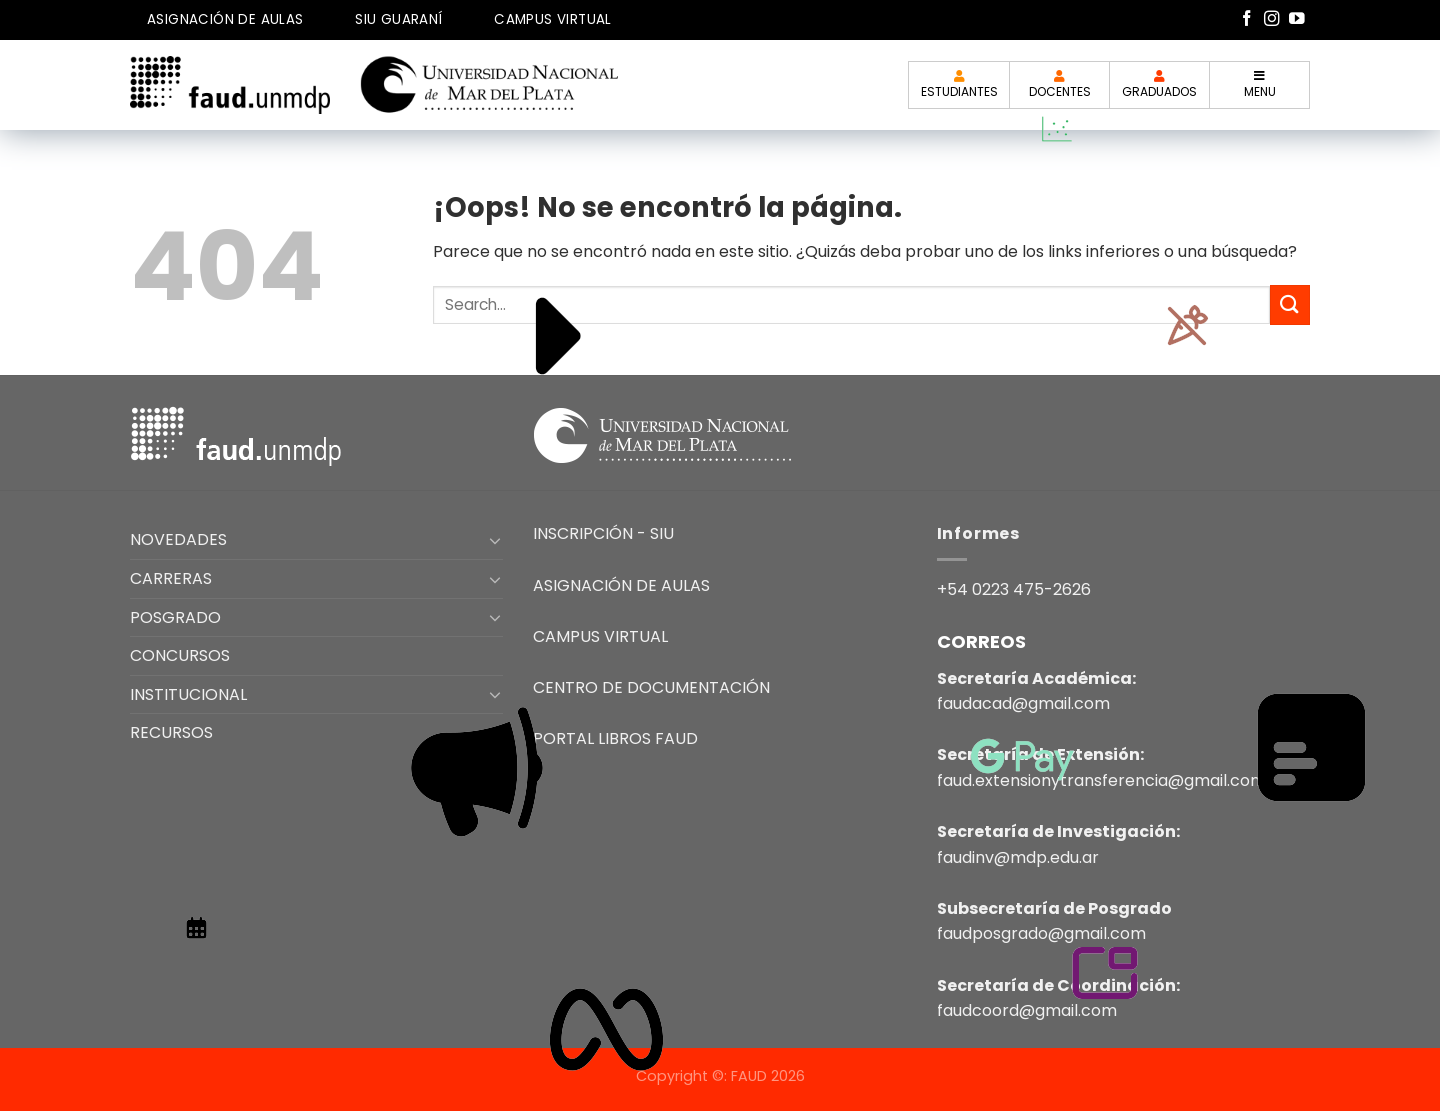 Image resolution: width=1440 pixels, height=1111 pixels. Describe the element at coordinates (606, 1029) in the screenshot. I see `Meta company logo` at that location.